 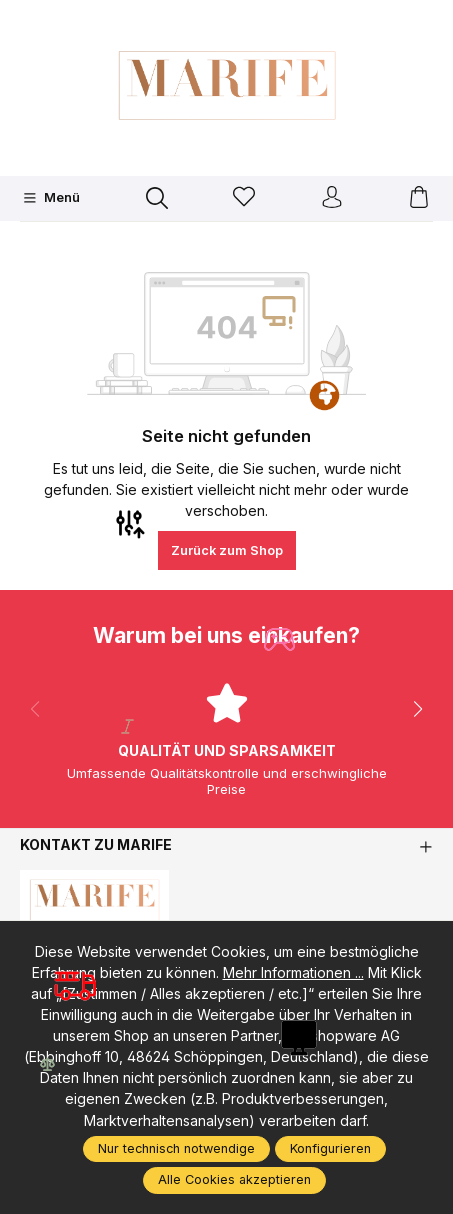 I want to click on adjust settings or preferences, so click(x=129, y=523).